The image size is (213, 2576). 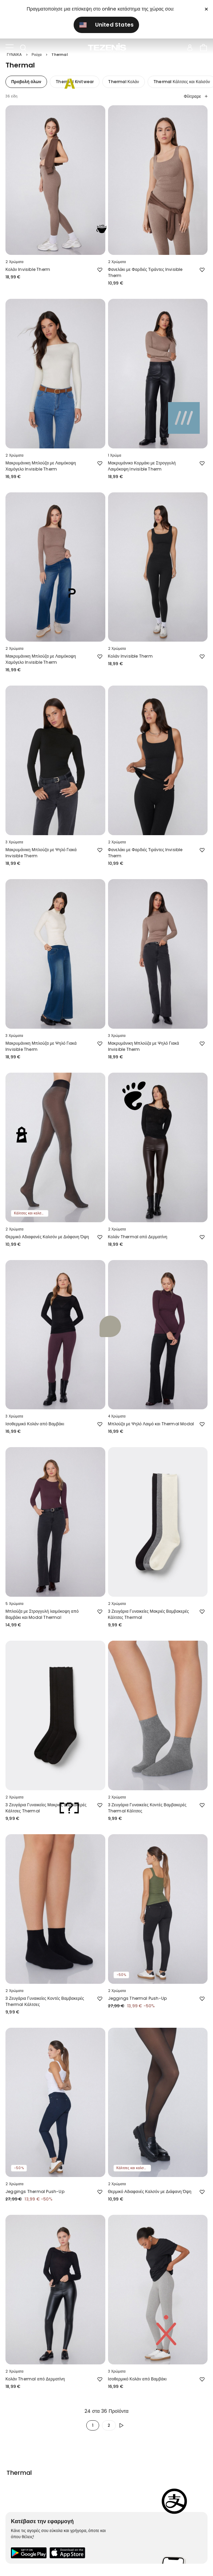 I want to click on open the what3words location app, so click(x=184, y=418).